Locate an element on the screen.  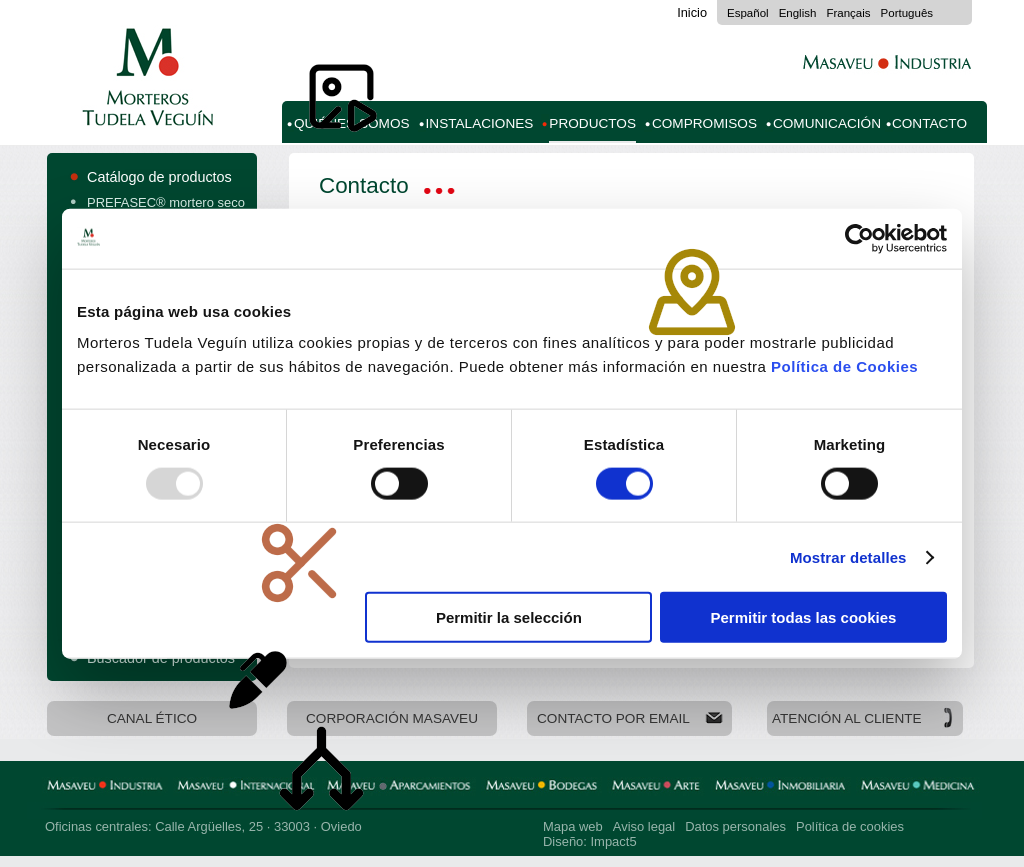
select the marker or highlighter tool is located at coordinates (258, 680).